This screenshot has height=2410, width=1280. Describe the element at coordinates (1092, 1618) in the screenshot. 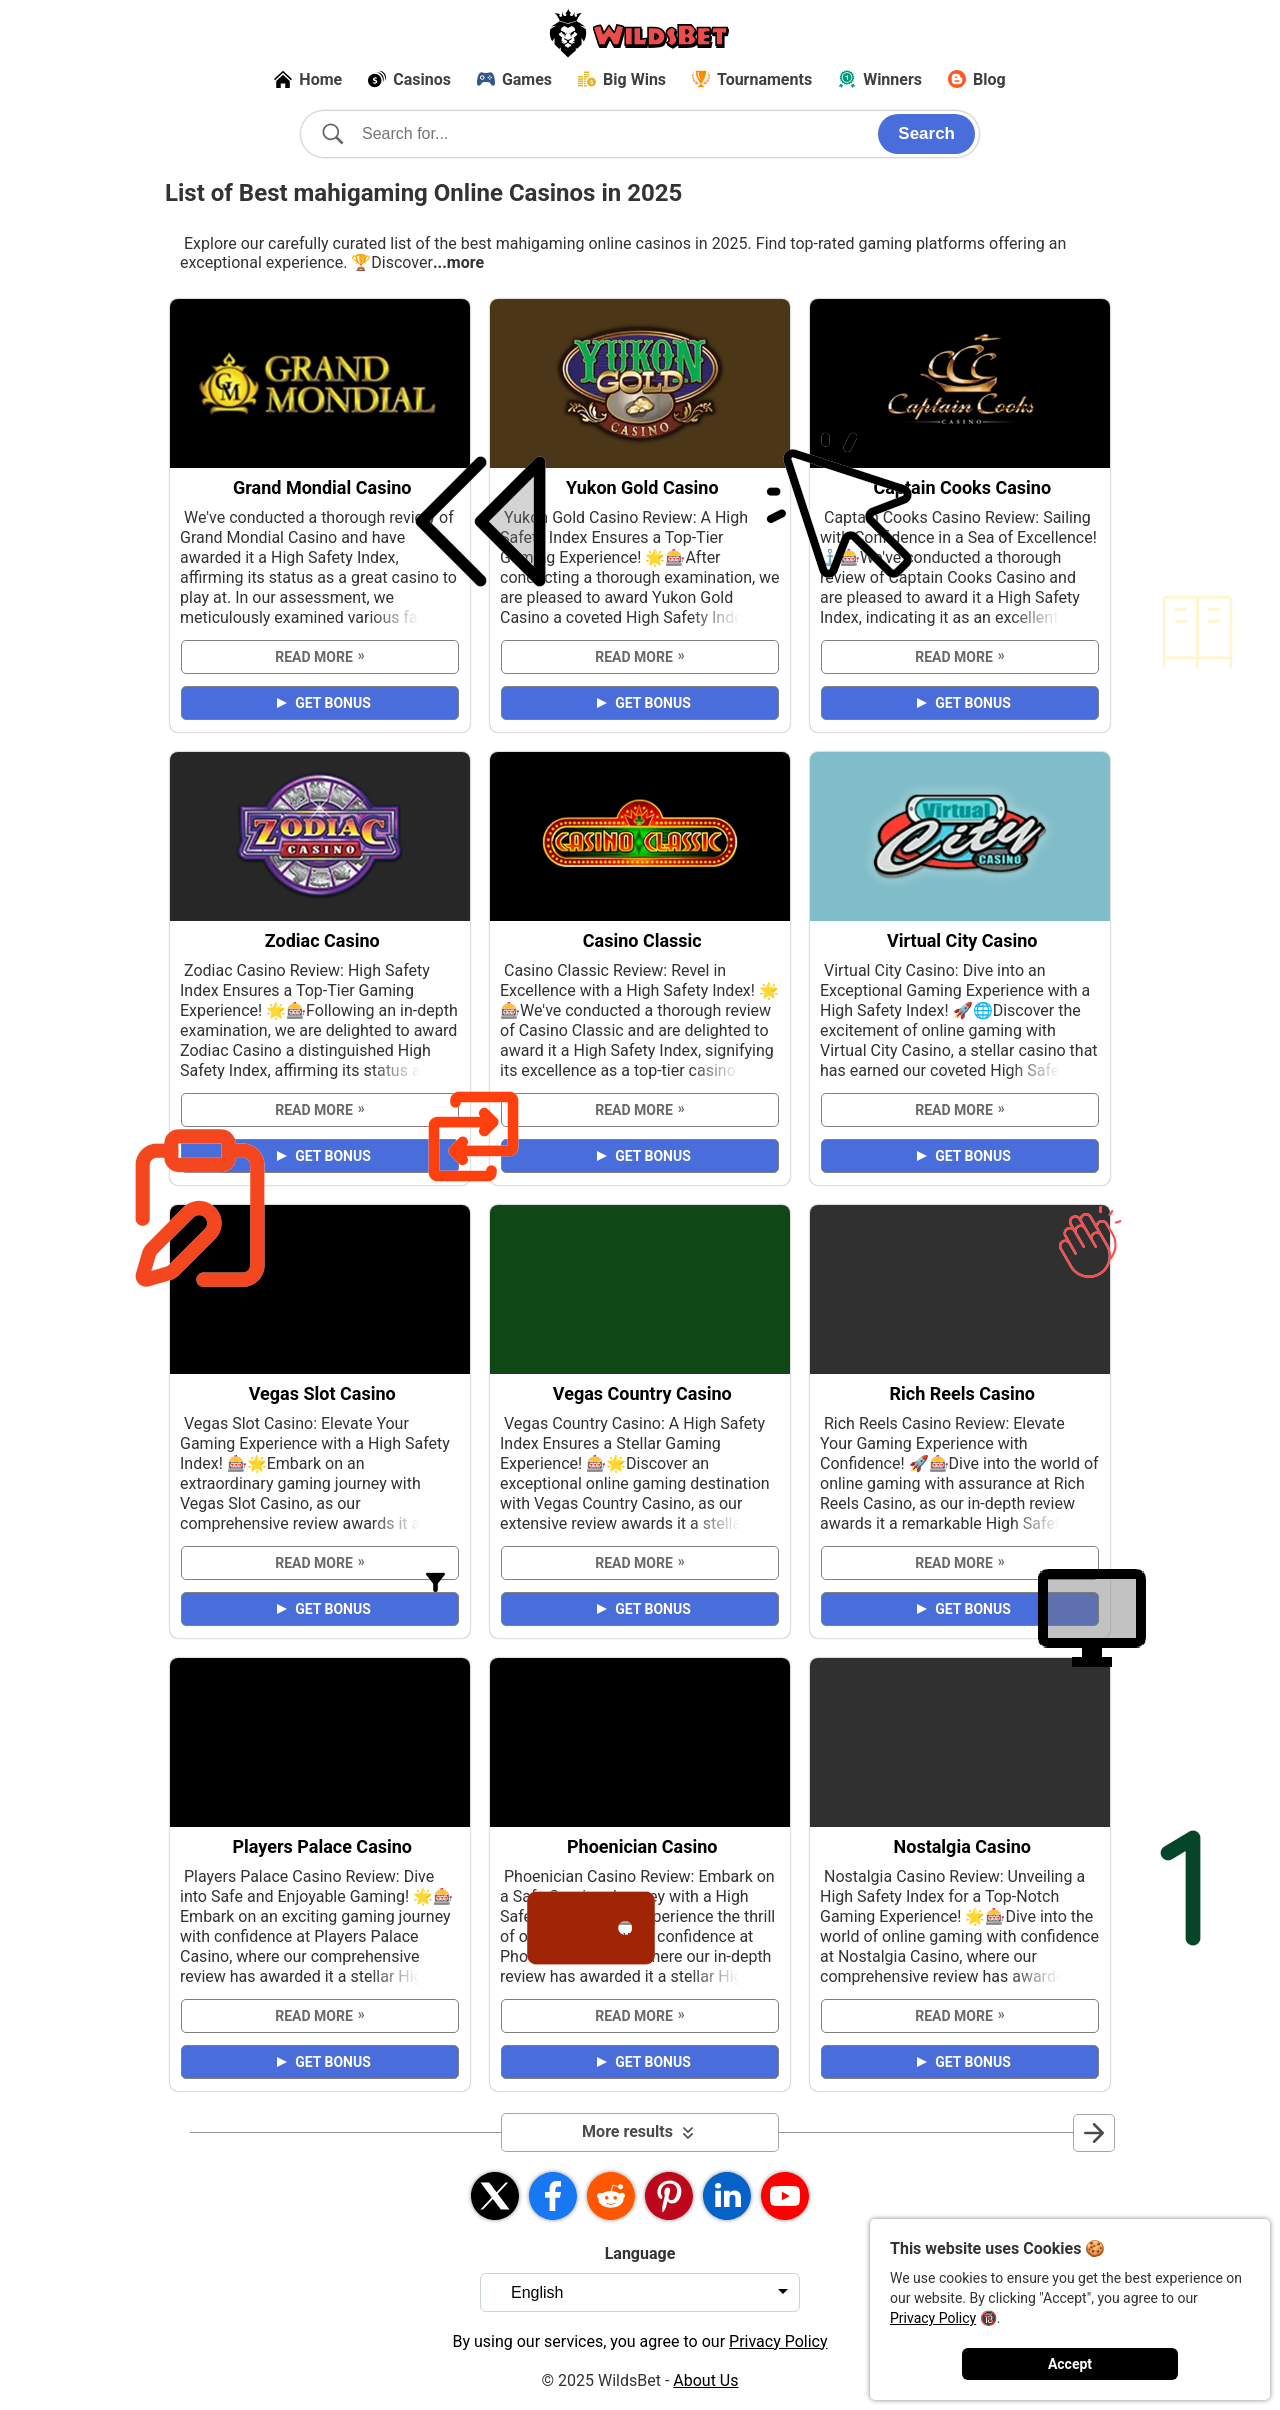

I see `switch to desktop view` at that location.